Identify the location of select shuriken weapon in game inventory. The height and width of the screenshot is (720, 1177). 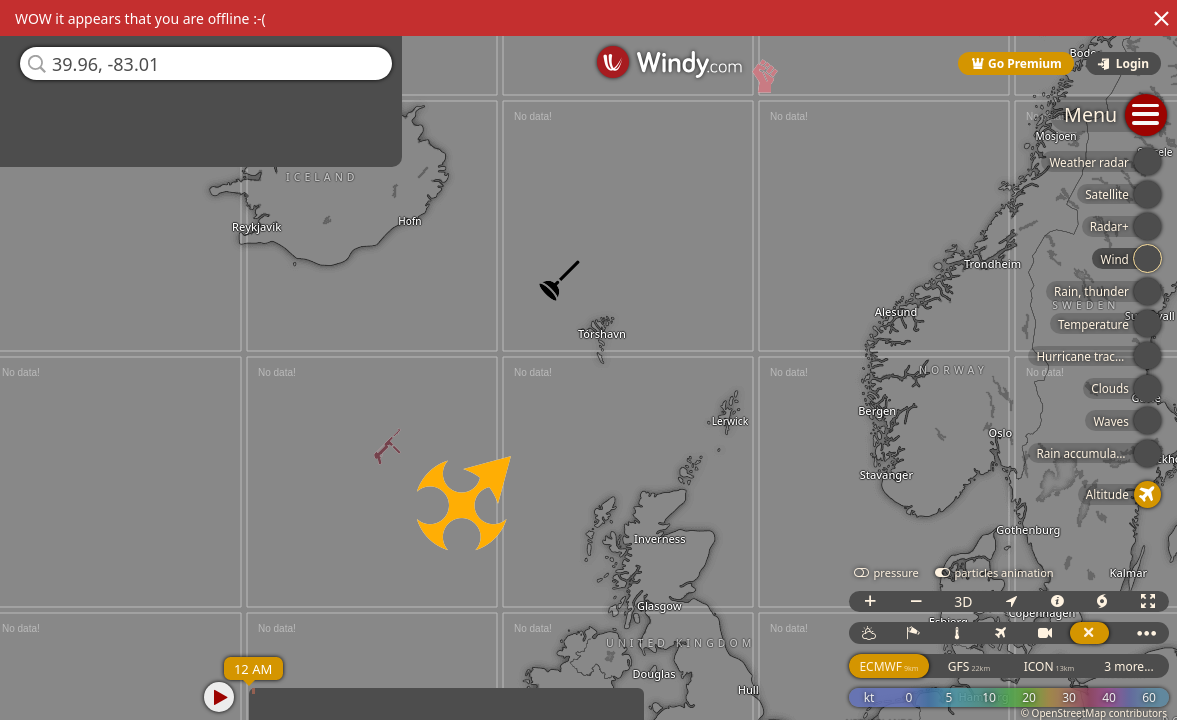
(464, 502).